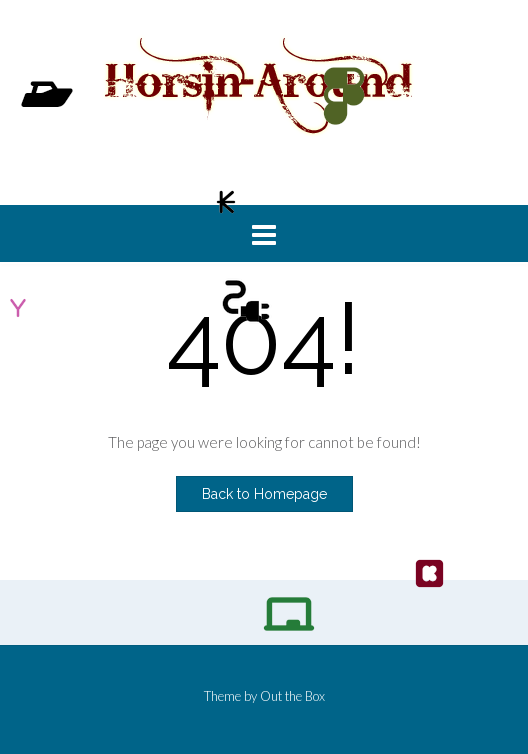  Describe the element at coordinates (246, 301) in the screenshot. I see `find nearby electrical or charging services` at that location.